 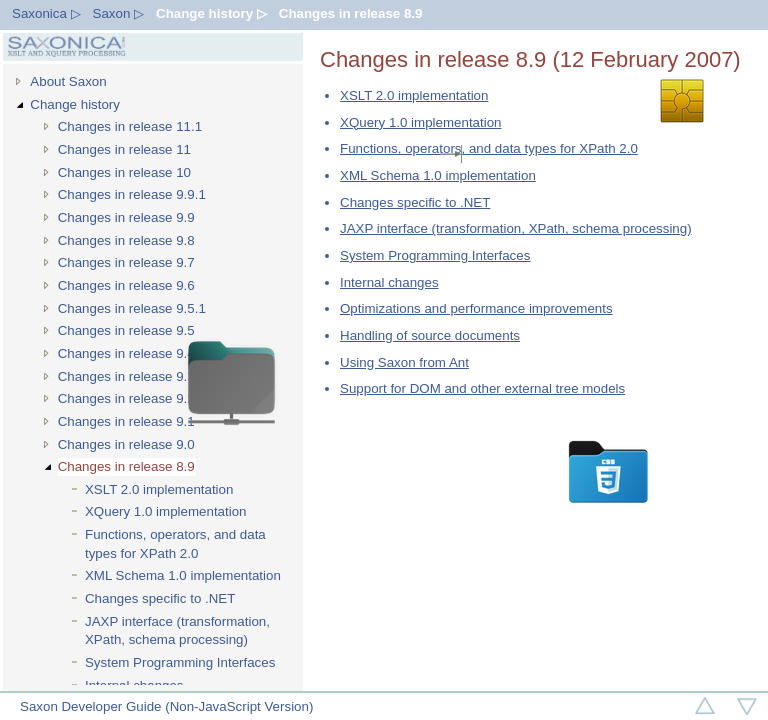 I want to click on smart card or security token management, so click(x=682, y=101).